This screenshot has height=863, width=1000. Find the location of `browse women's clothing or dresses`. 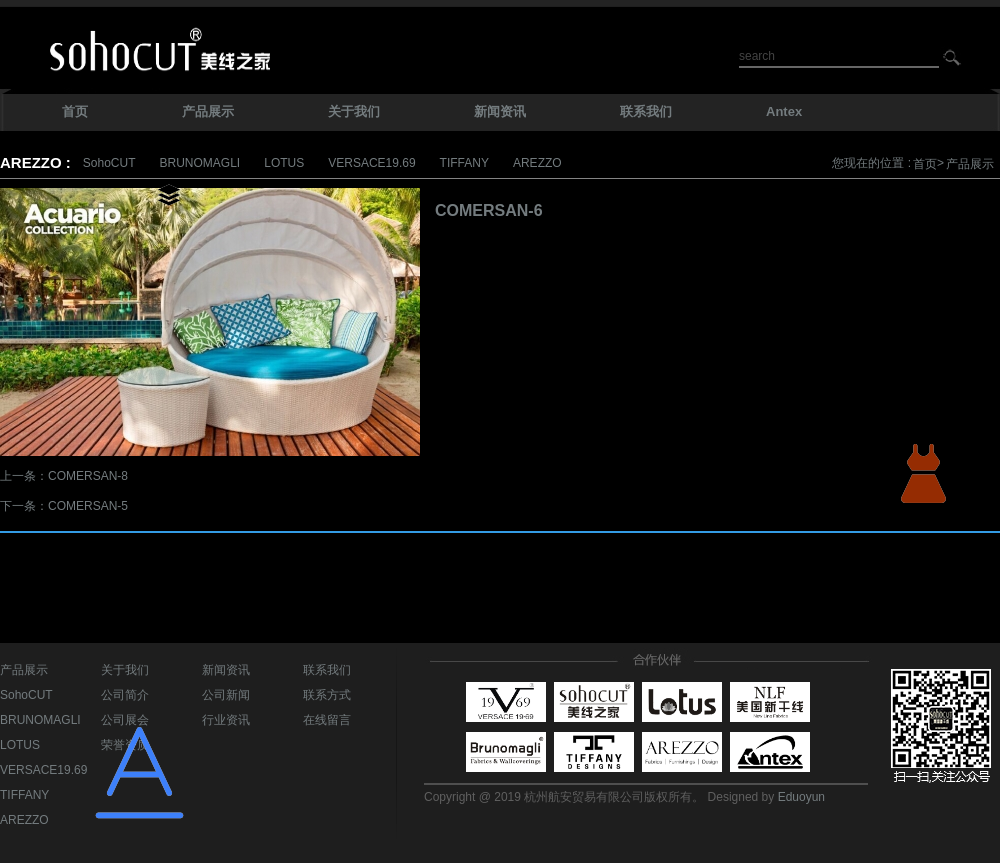

browse women's clothing or dresses is located at coordinates (923, 476).